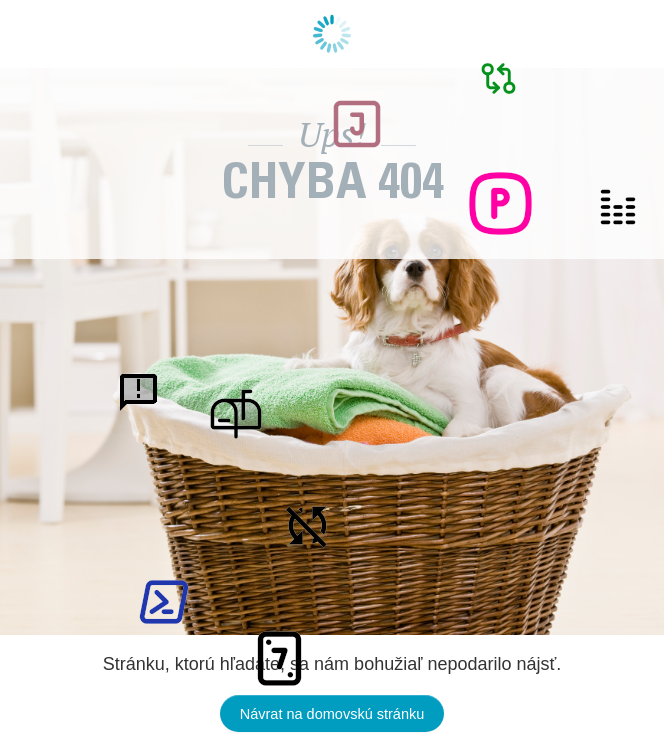  I want to click on represents the letter J in a menu or keyboard interface, so click(357, 124).